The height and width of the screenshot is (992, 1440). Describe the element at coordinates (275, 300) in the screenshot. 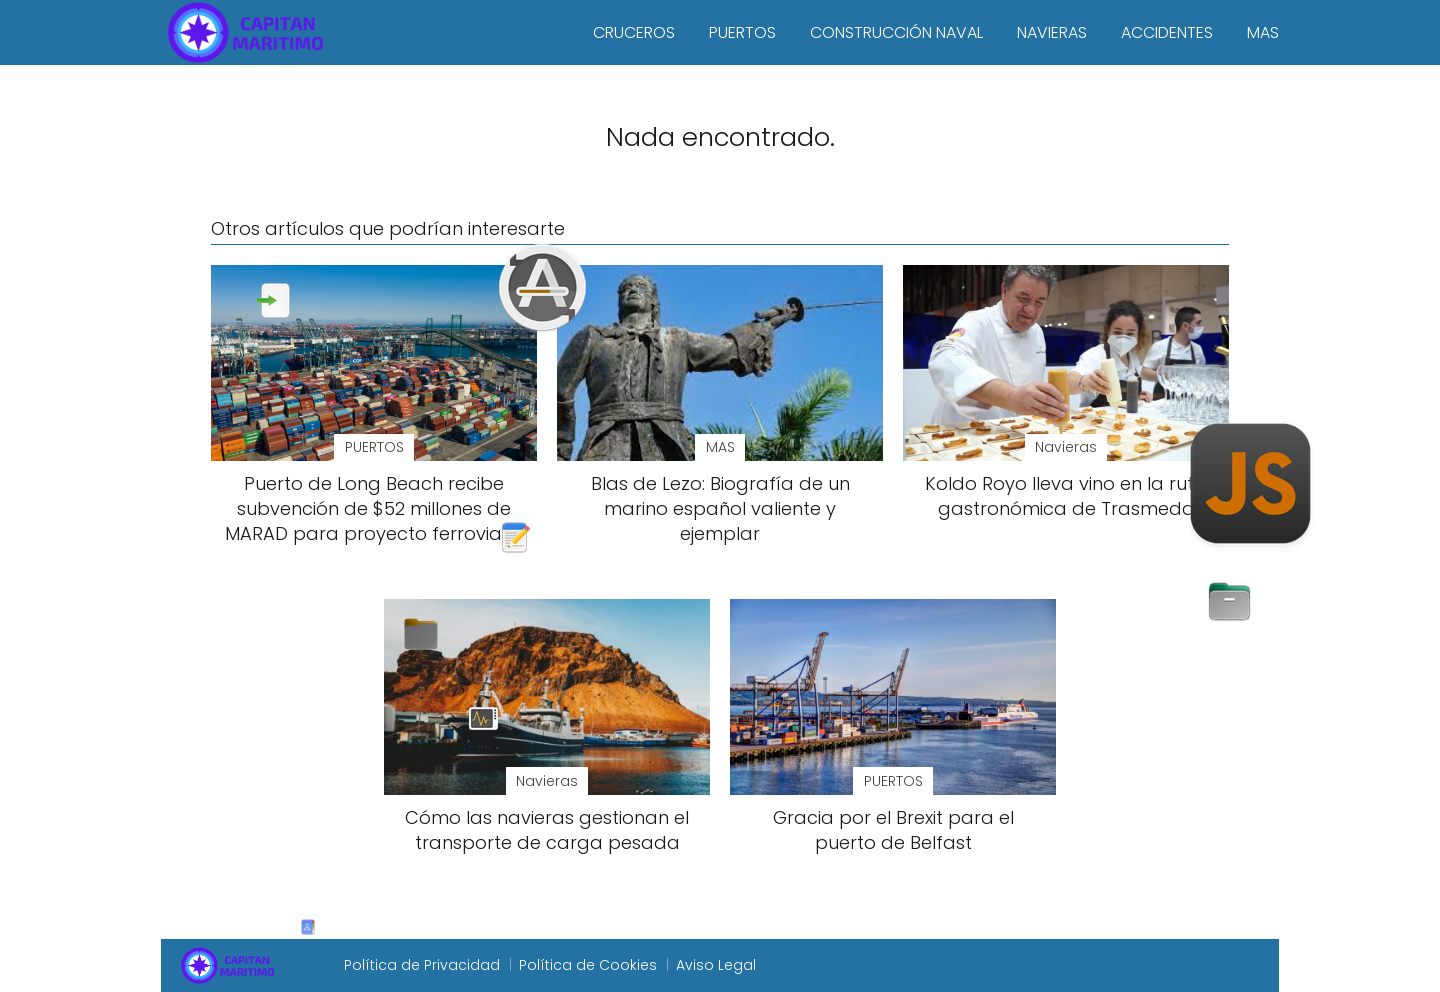

I see `import a document or file` at that location.